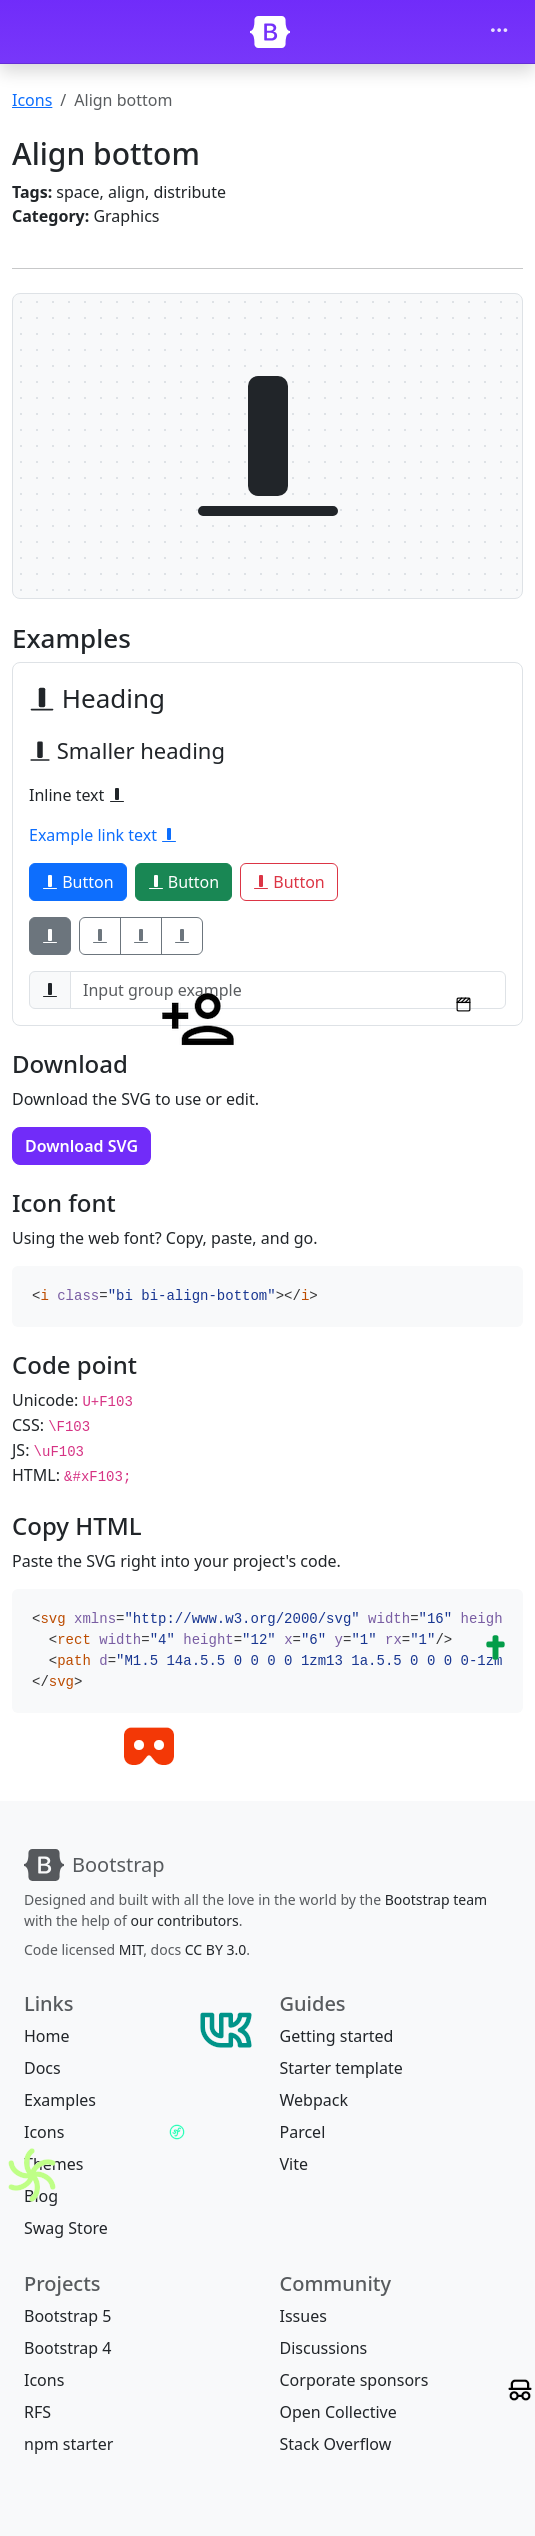 This screenshot has height=2536, width=535. What do you see at coordinates (226, 2029) in the screenshot?
I see `open VK social network` at bounding box center [226, 2029].